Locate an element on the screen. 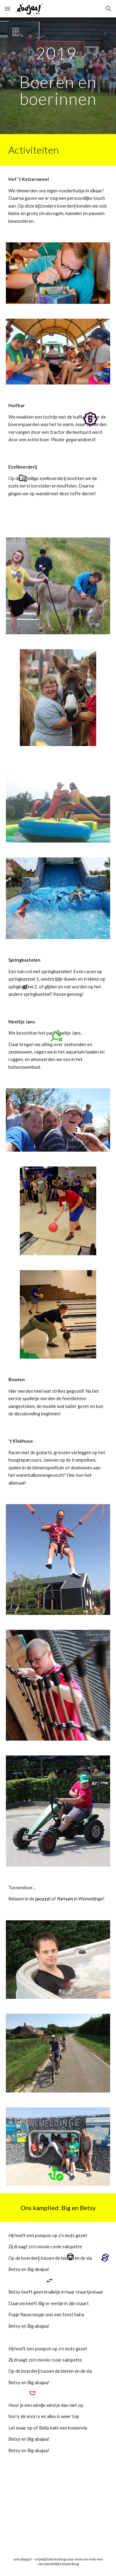 This screenshot has width=116, height=2576. disconnected or unplugged device is located at coordinates (57, 1036).